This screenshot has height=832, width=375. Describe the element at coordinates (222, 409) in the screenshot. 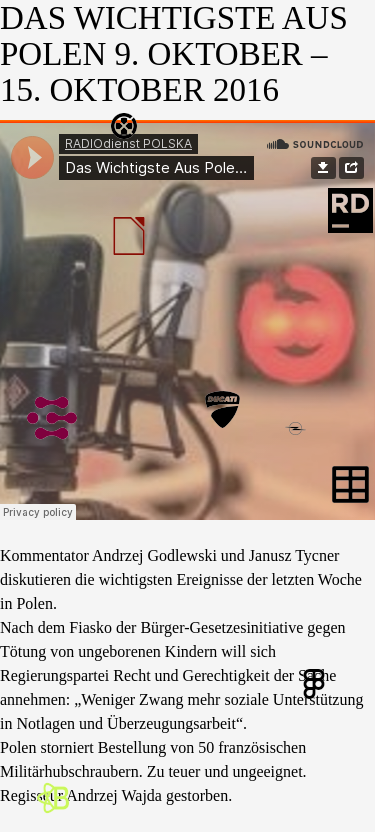

I see `Ducati brand logo` at that location.